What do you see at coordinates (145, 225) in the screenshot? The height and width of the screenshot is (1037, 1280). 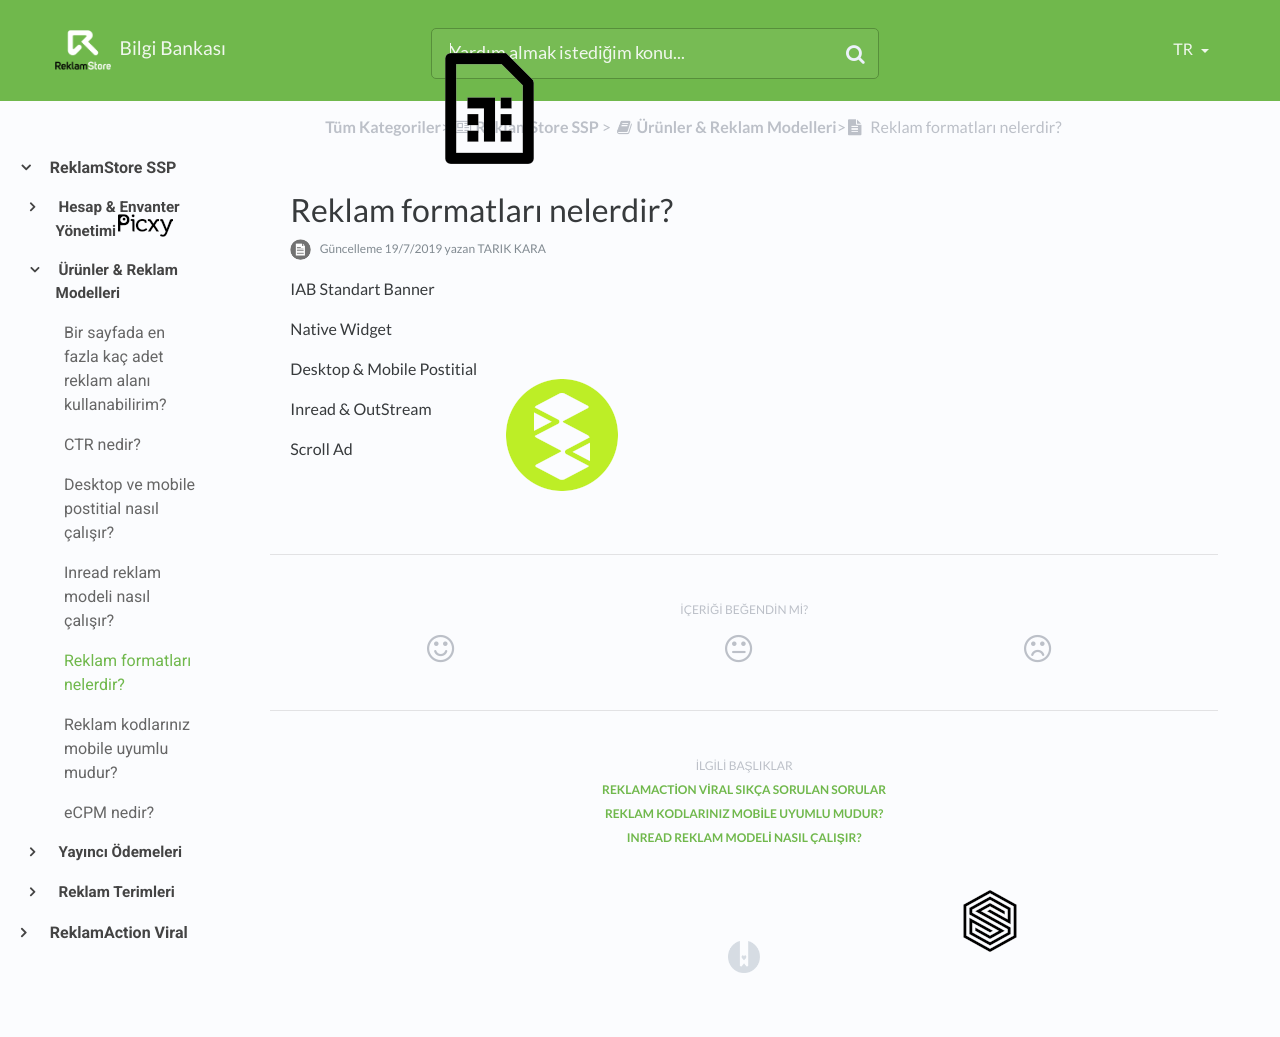 I see `open the Picxy stock photography platform` at bounding box center [145, 225].